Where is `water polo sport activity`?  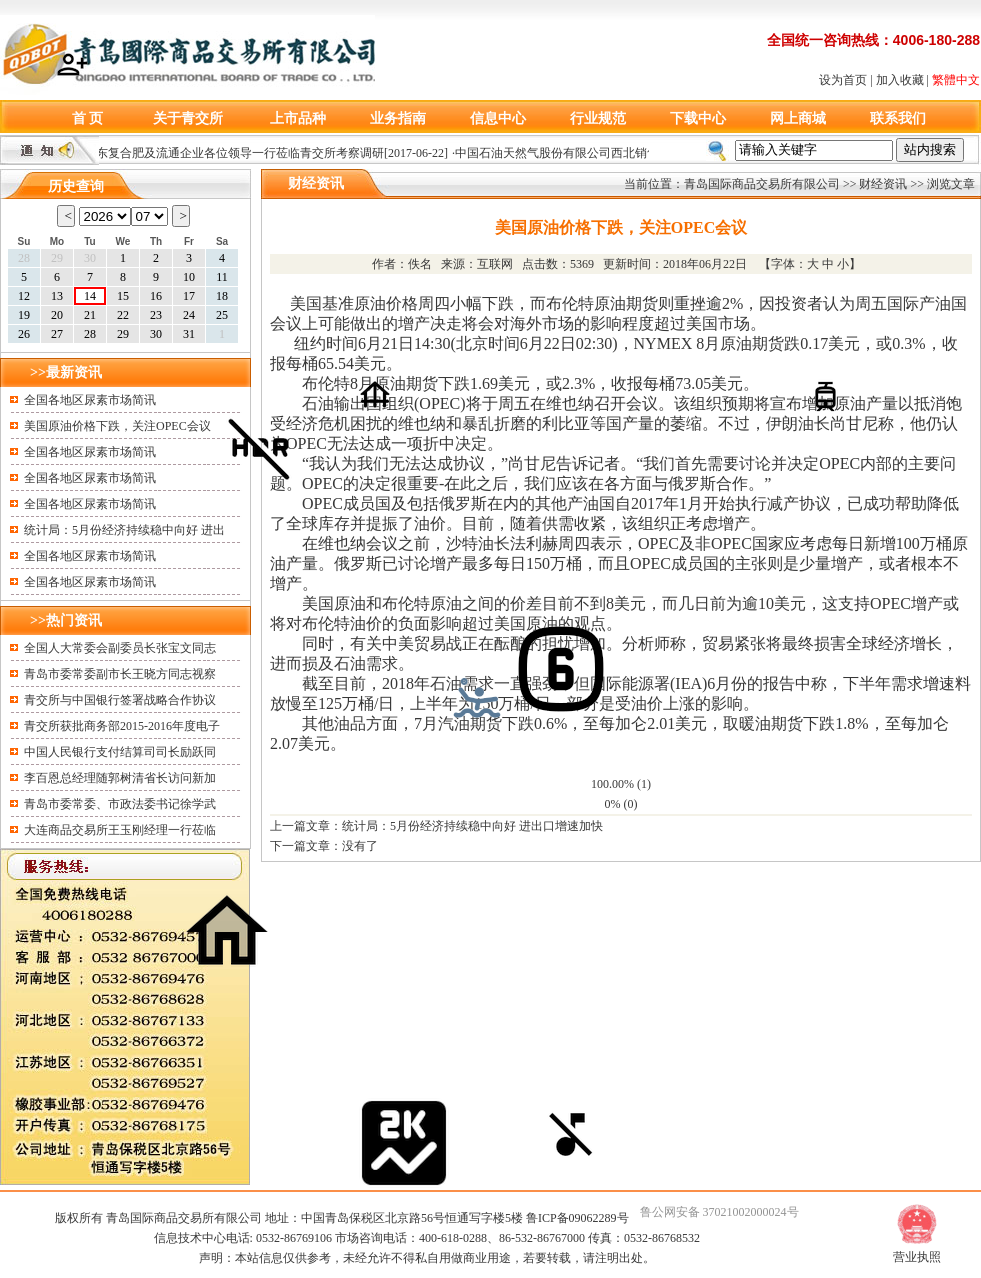 water polo sport activity is located at coordinates (477, 699).